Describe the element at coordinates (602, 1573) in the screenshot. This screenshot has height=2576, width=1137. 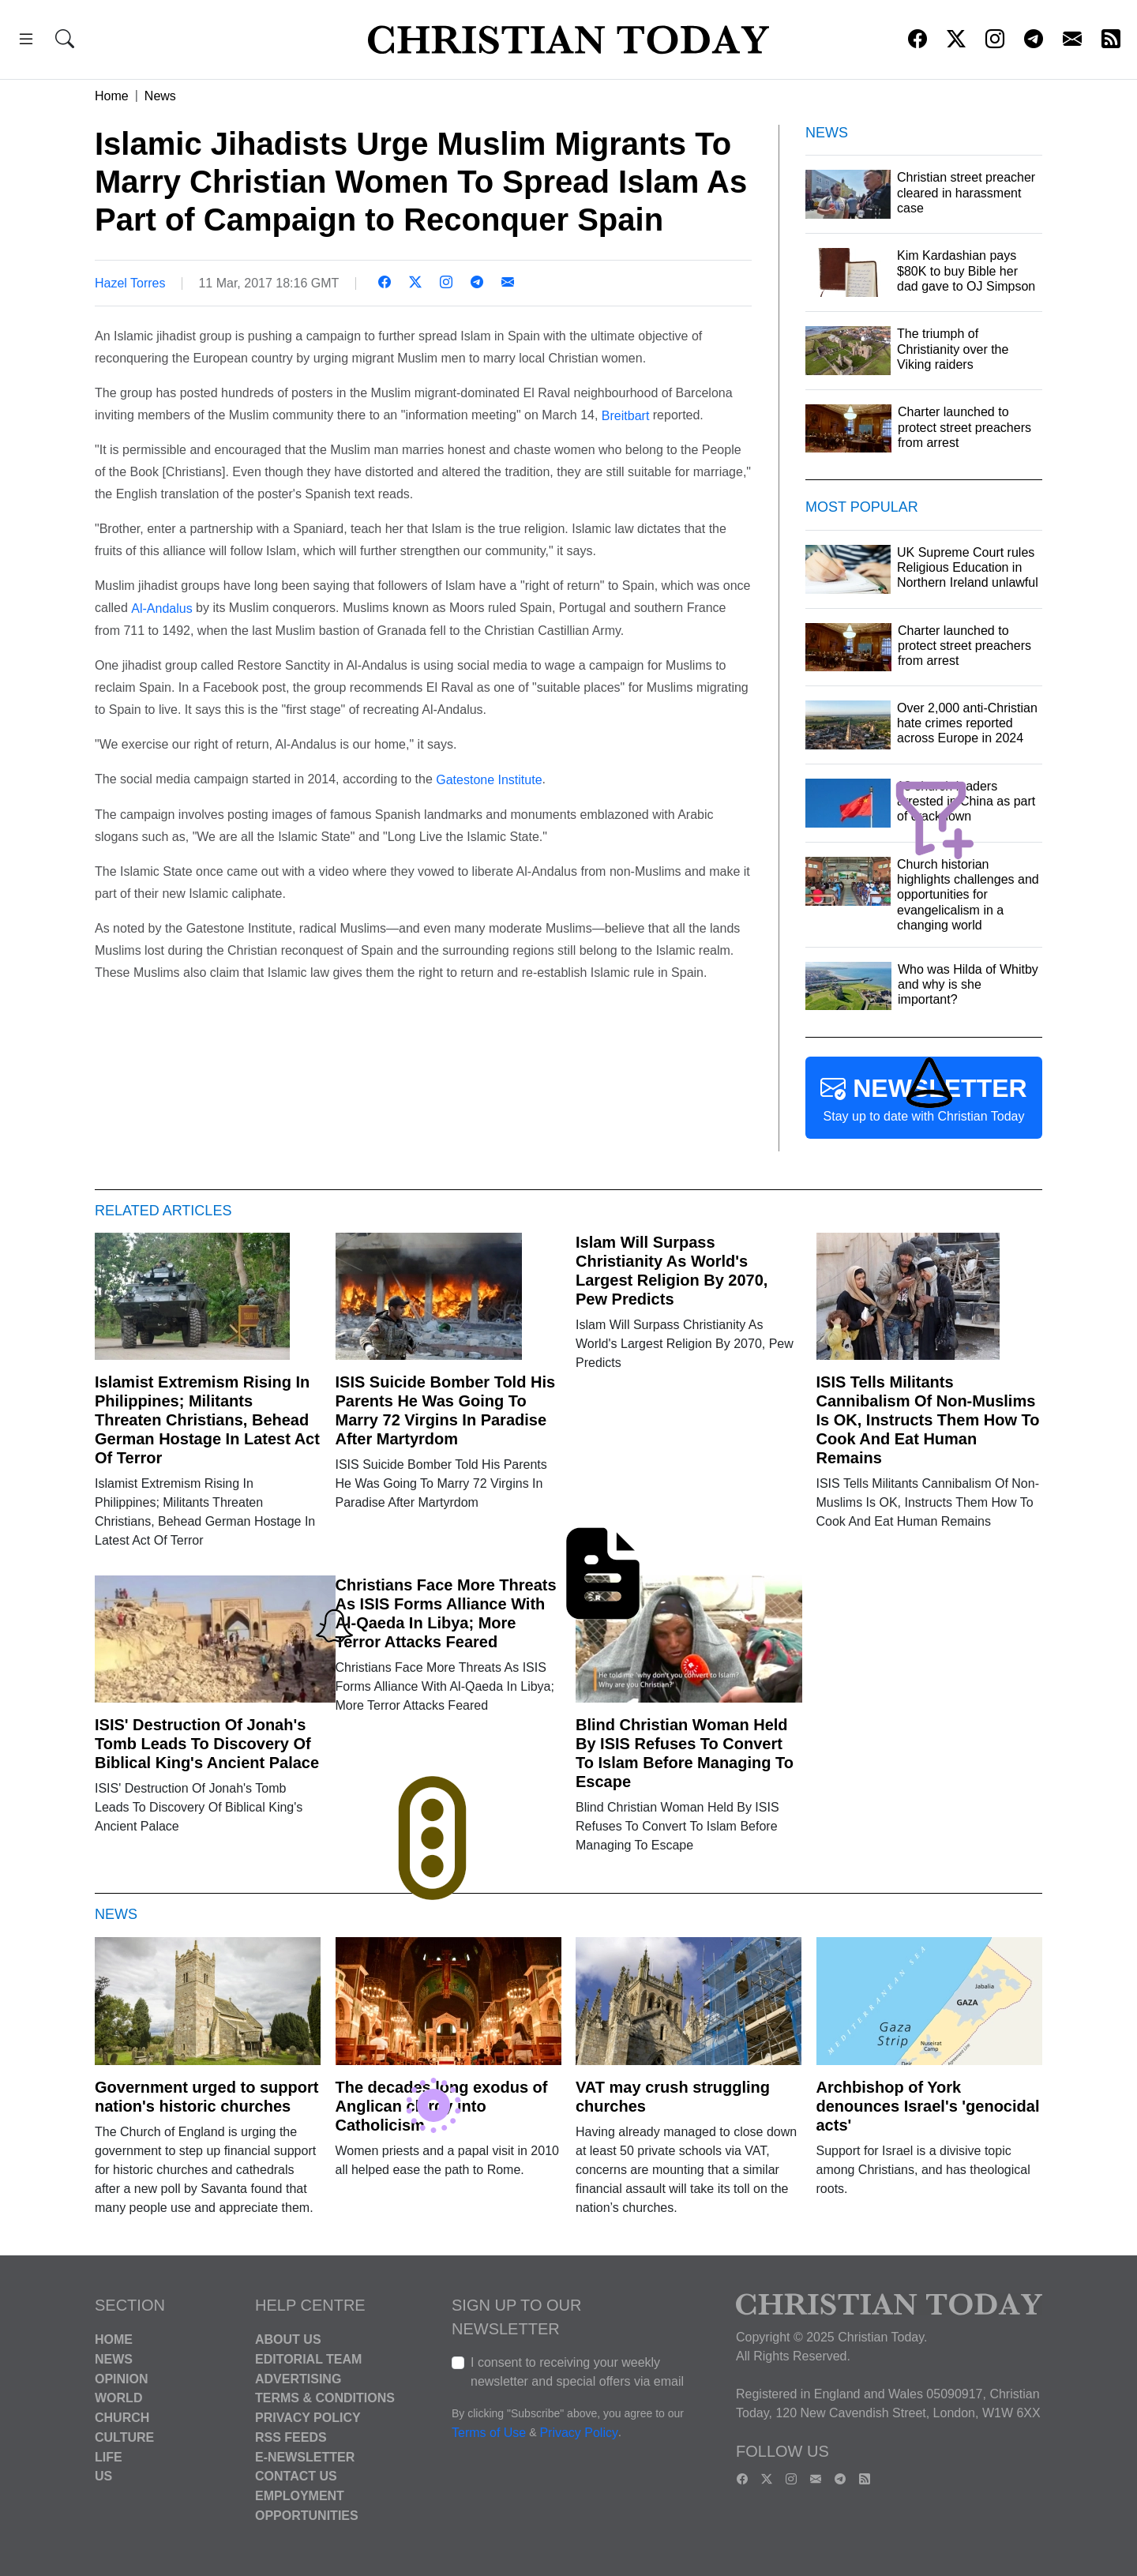
I see `view document contents` at that location.